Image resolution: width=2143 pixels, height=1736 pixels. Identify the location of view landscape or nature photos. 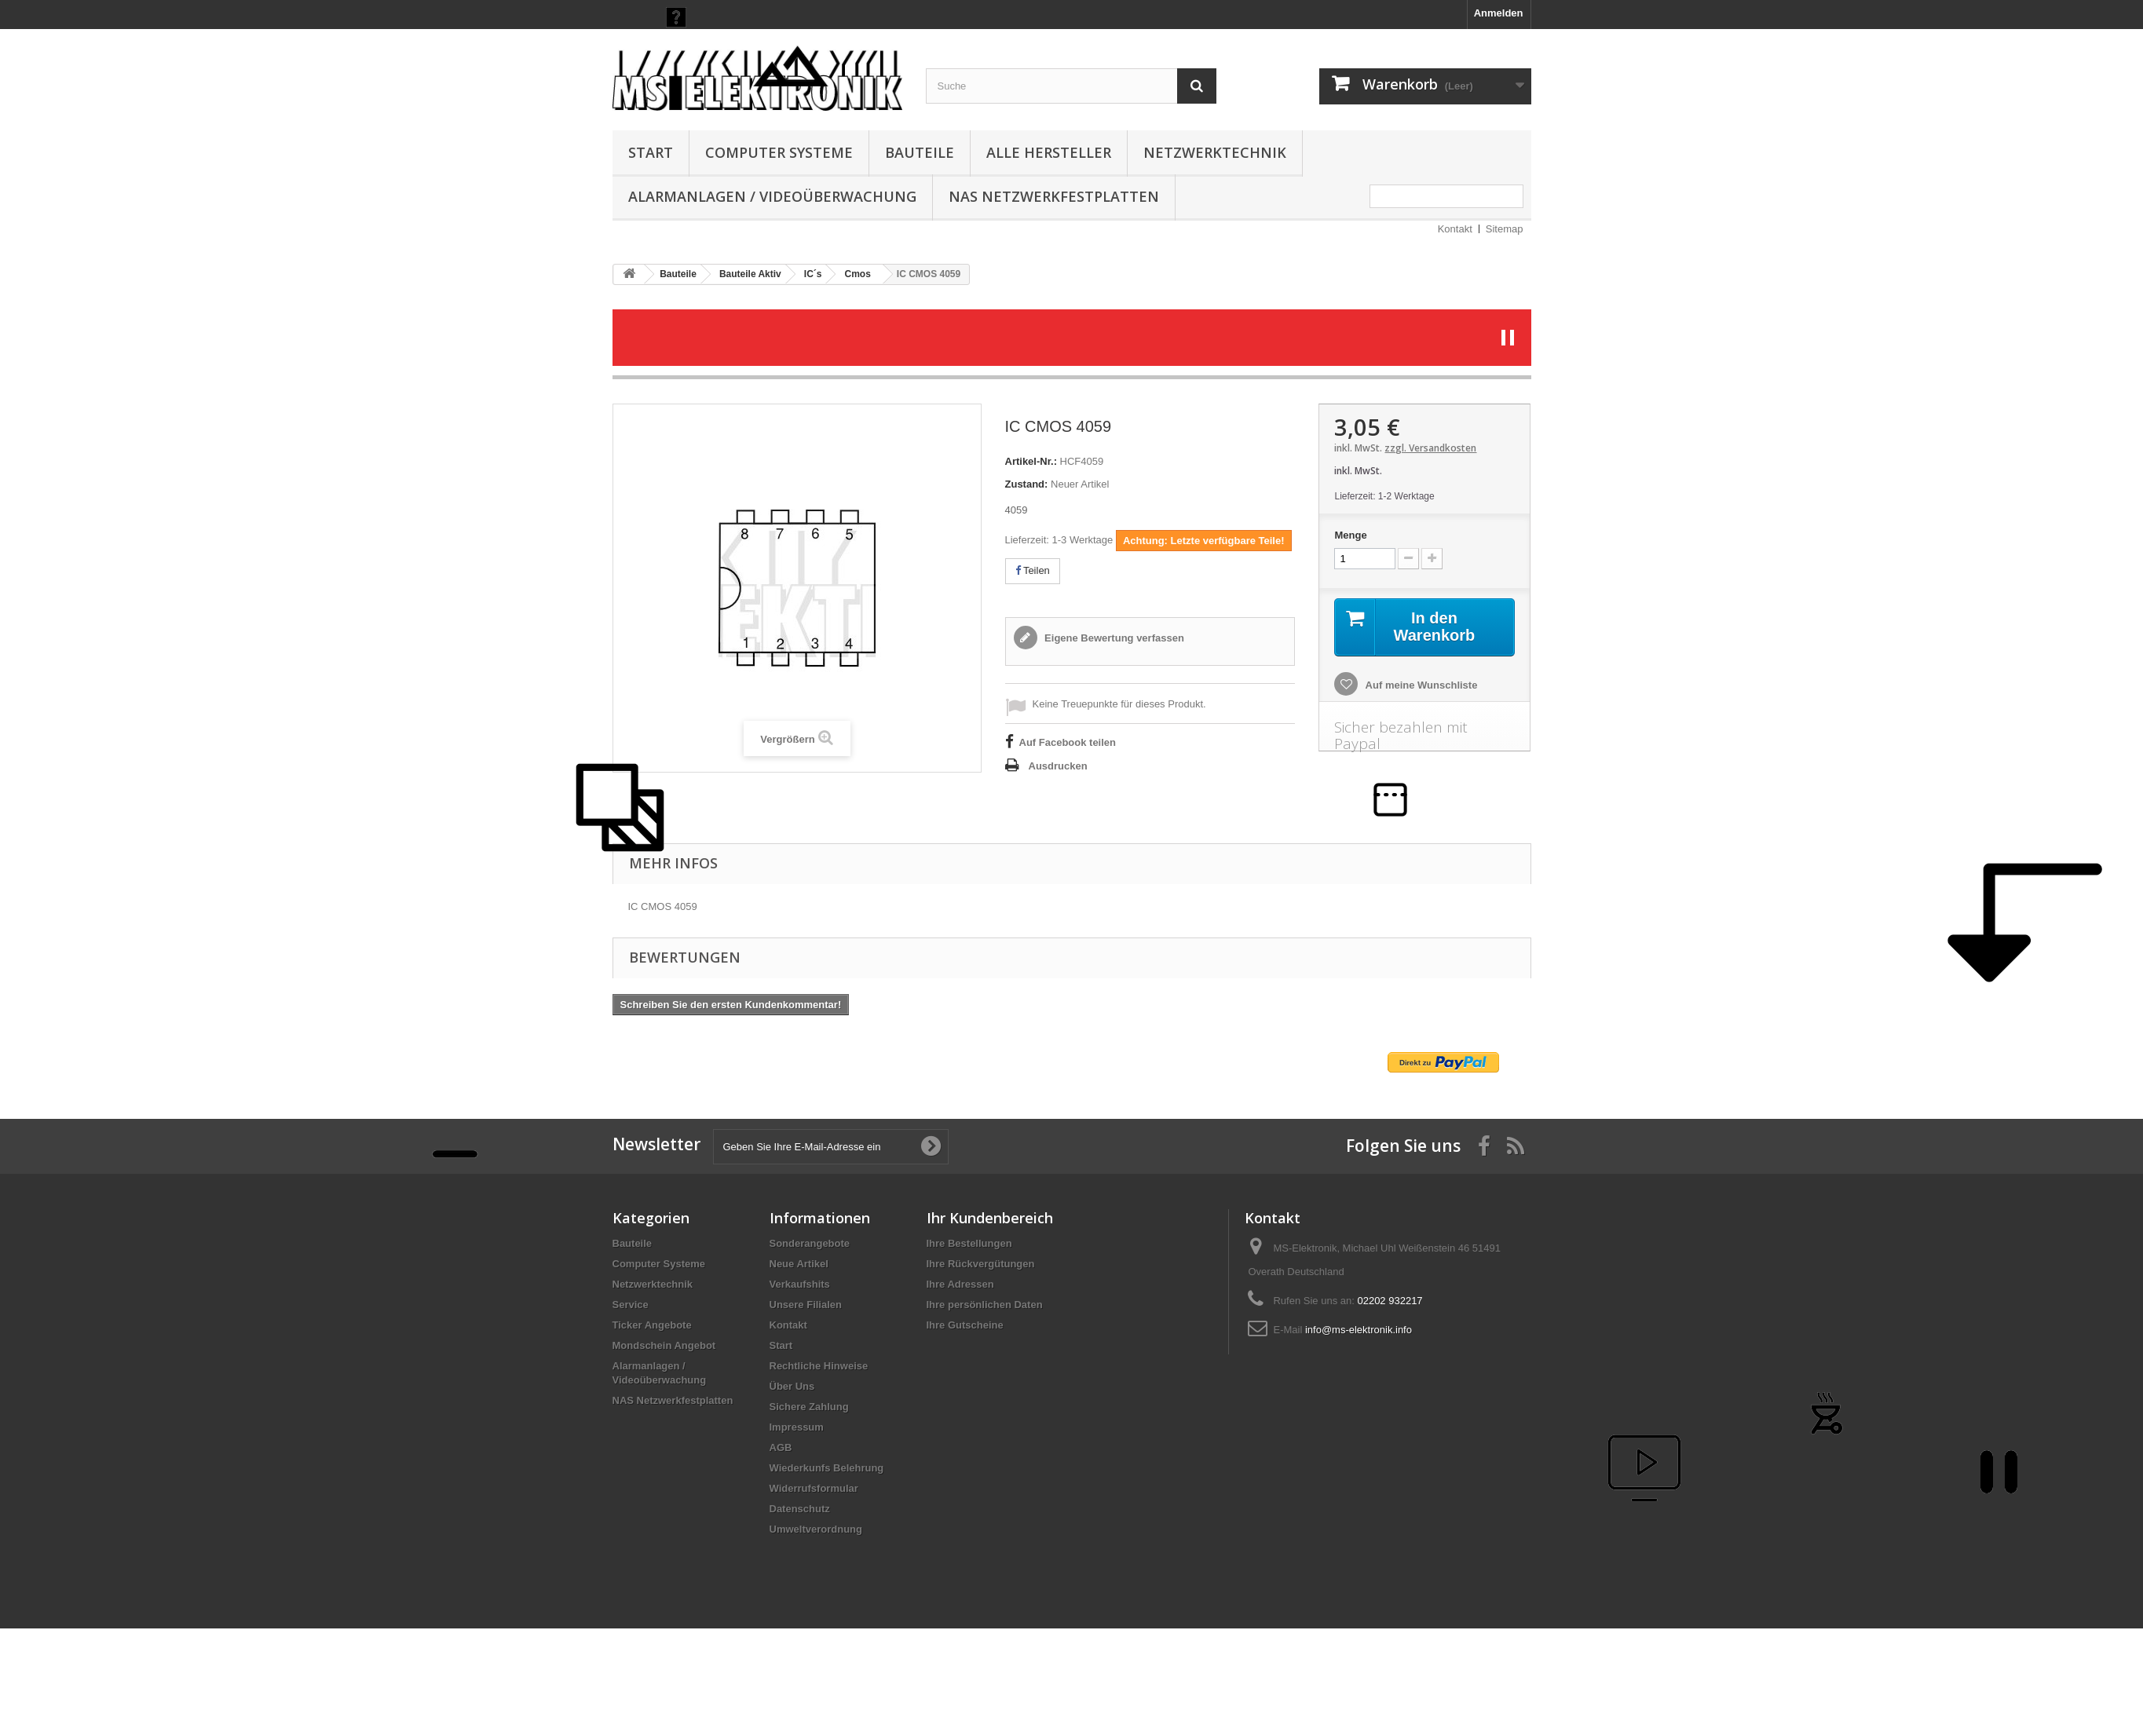
(791, 66).